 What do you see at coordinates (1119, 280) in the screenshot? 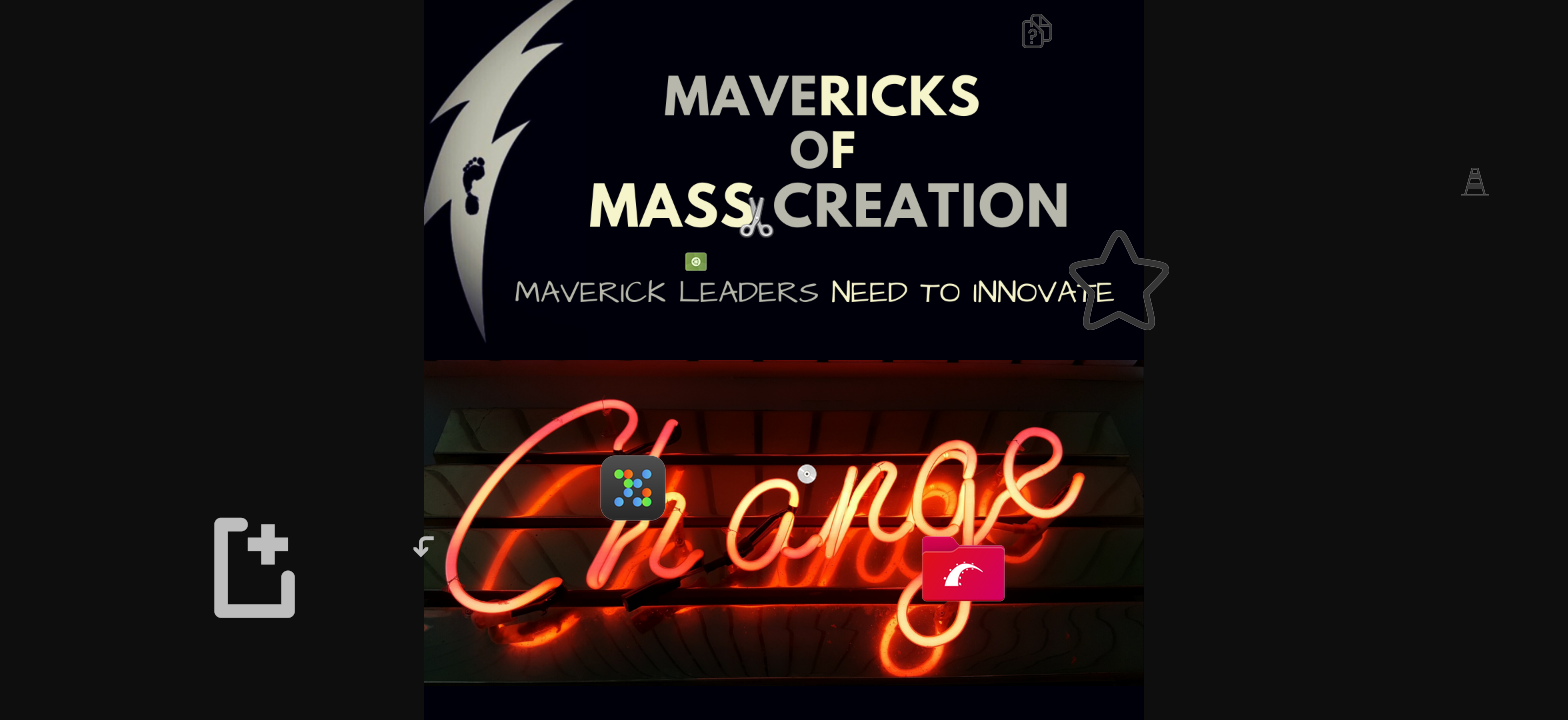
I see `access your favorites` at bounding box center [1119, 280].